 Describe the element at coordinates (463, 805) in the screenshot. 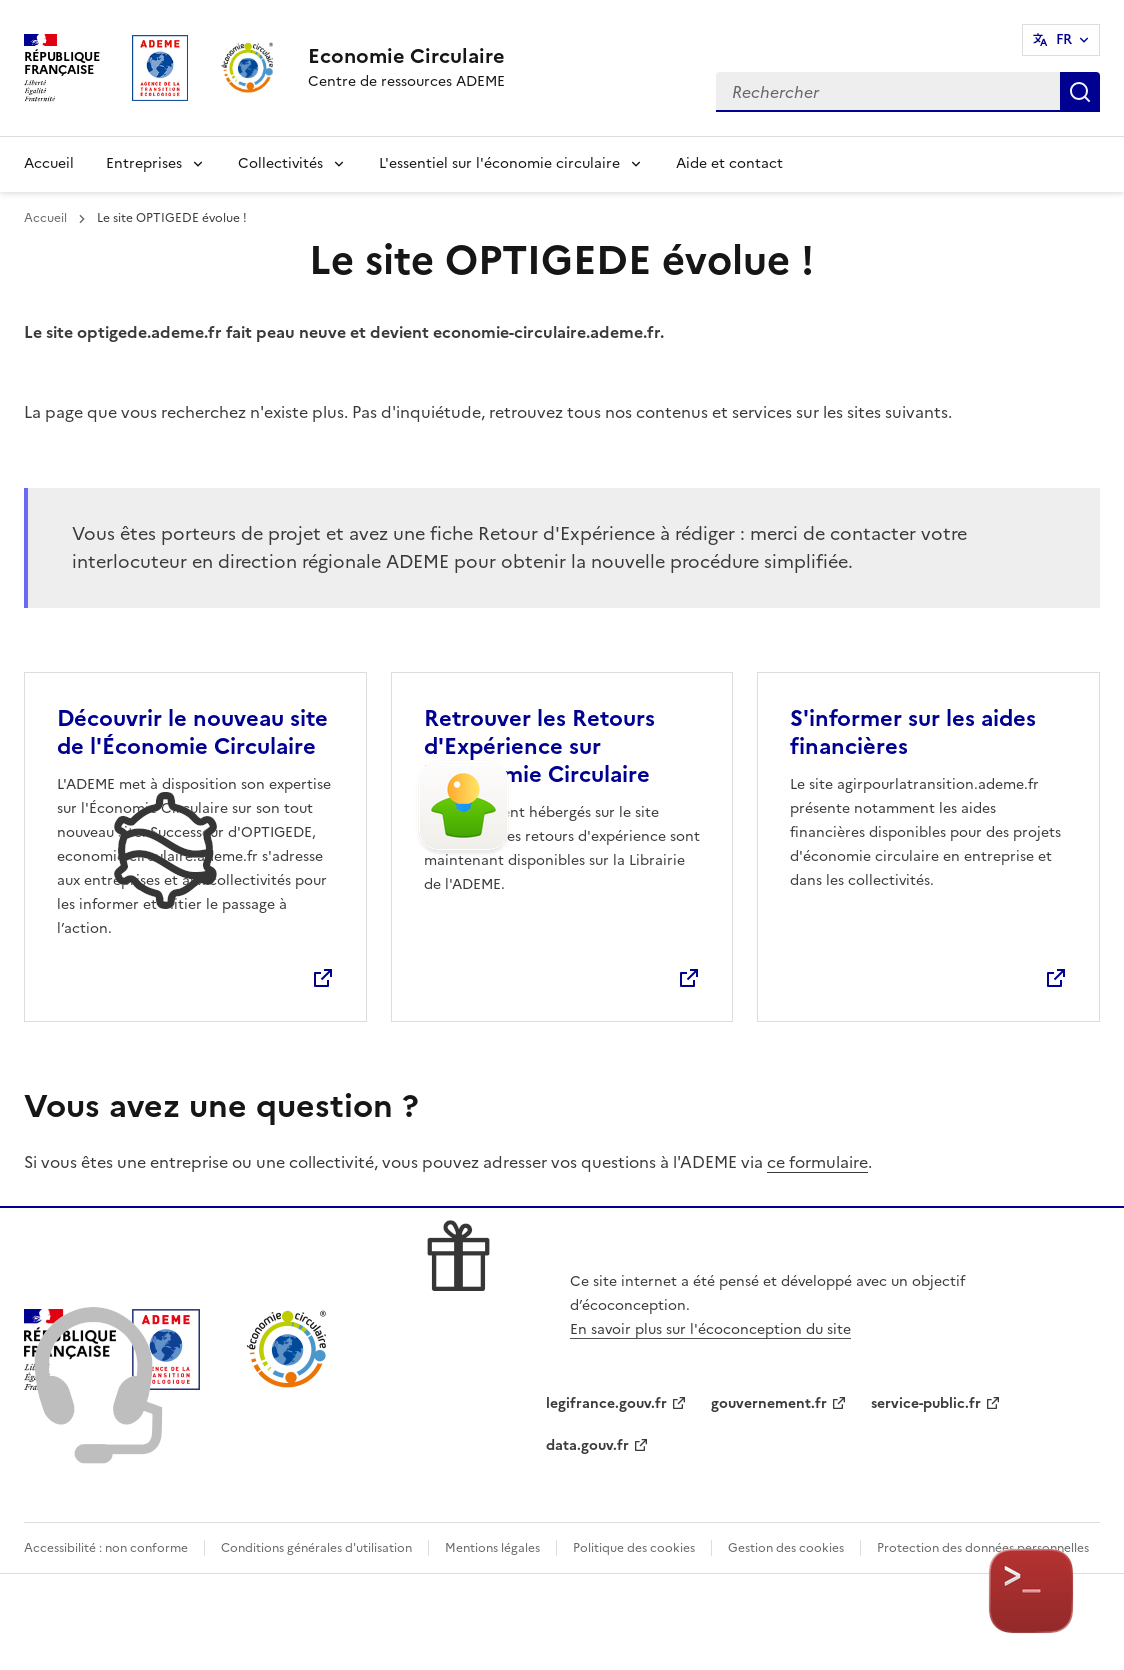

I see `open gajim instant messaging app` at that location.